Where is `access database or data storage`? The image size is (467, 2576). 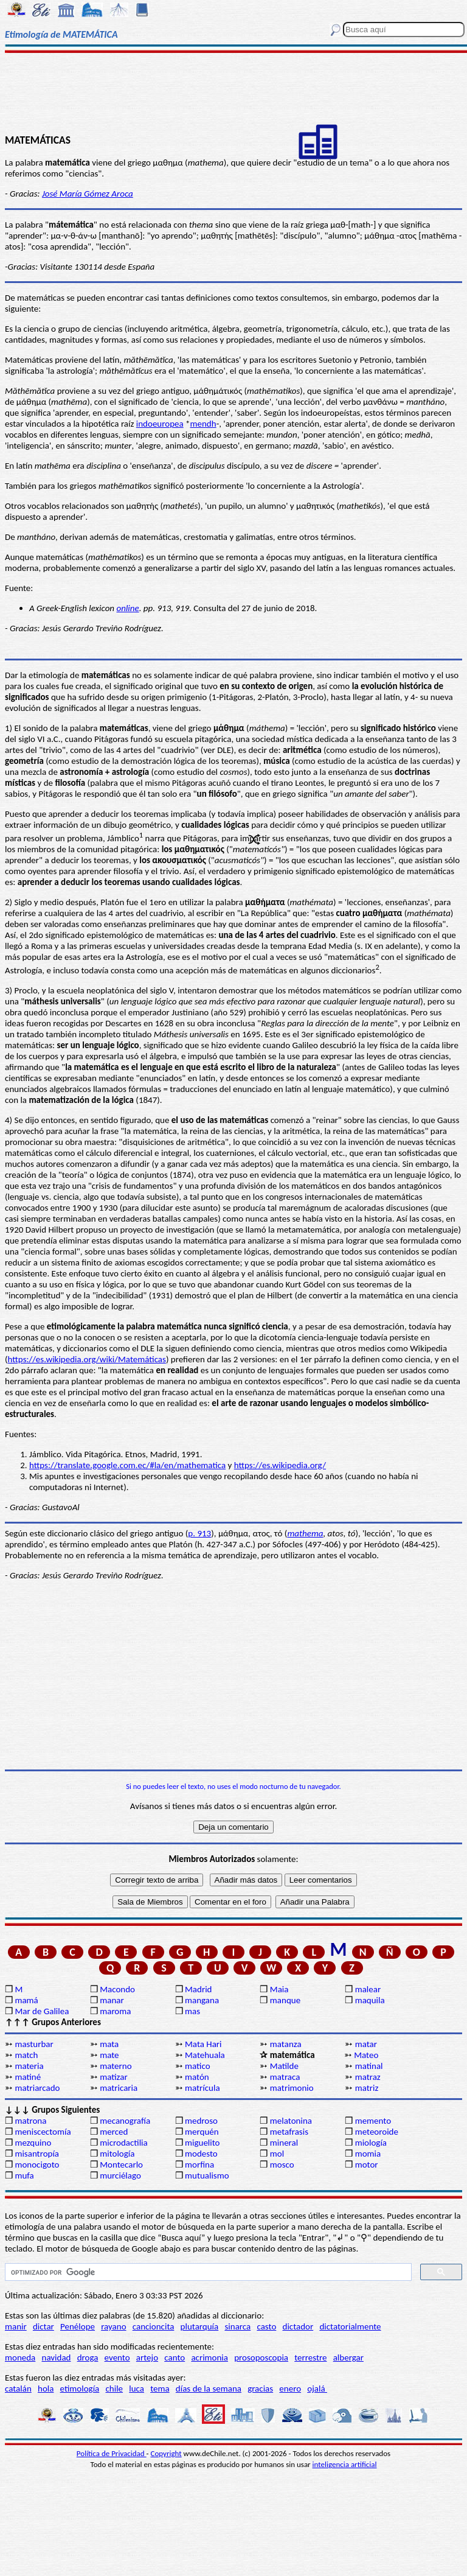 access database or data storage is located at coordinates (318, 142).